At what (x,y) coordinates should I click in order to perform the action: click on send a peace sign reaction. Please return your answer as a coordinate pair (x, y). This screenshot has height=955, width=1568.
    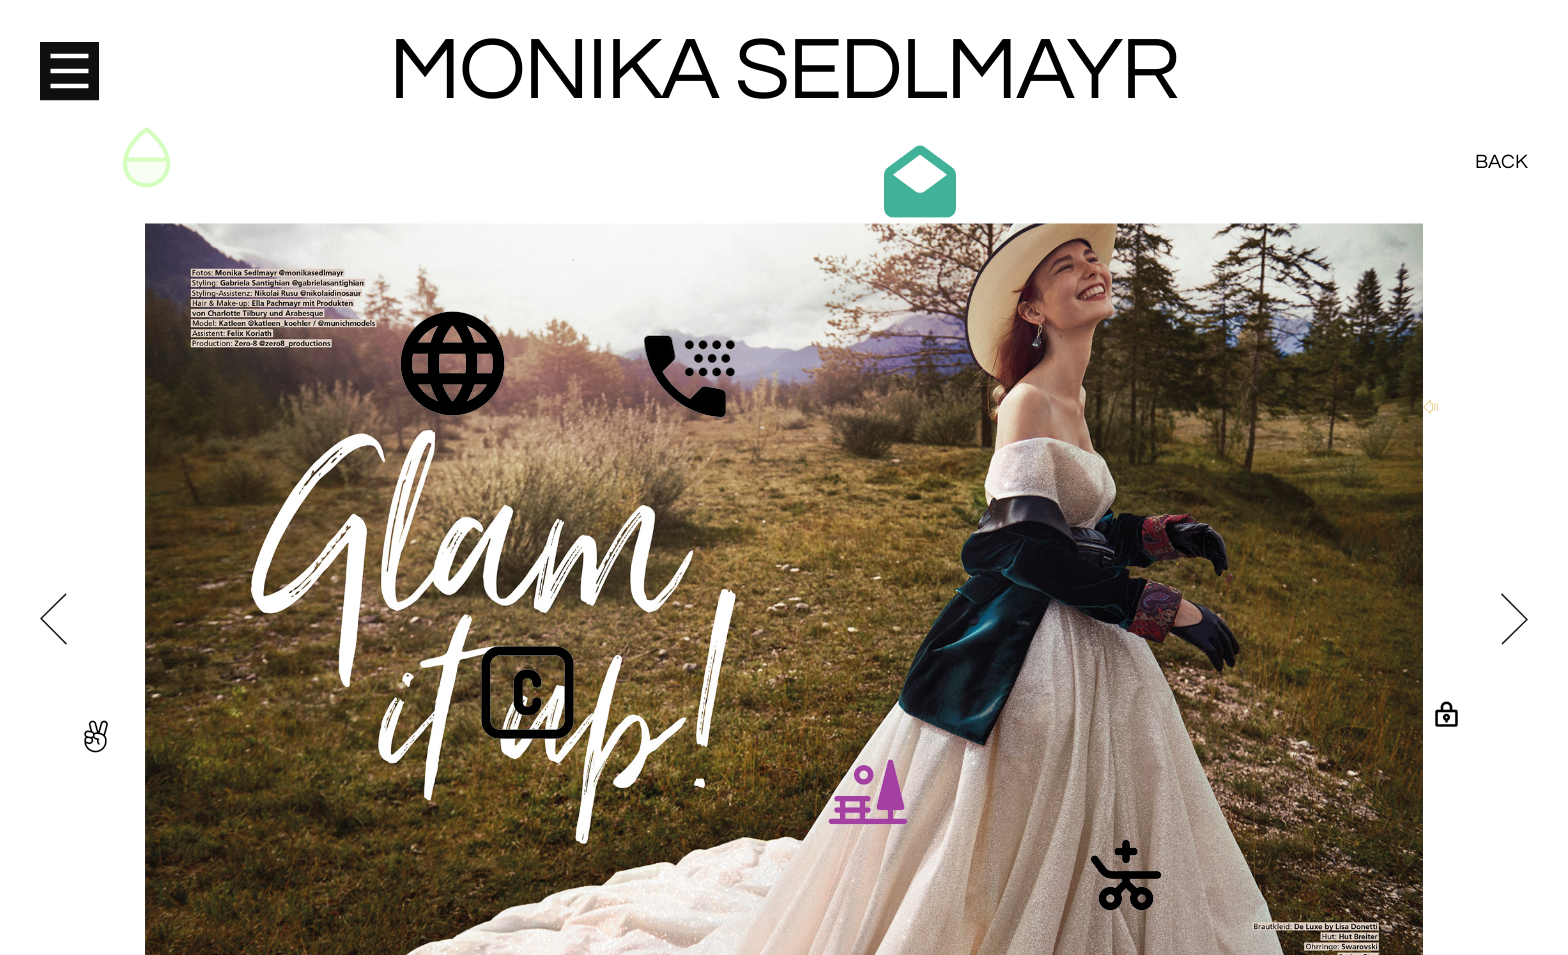
    Looking at the image, I should click on (95, 736).